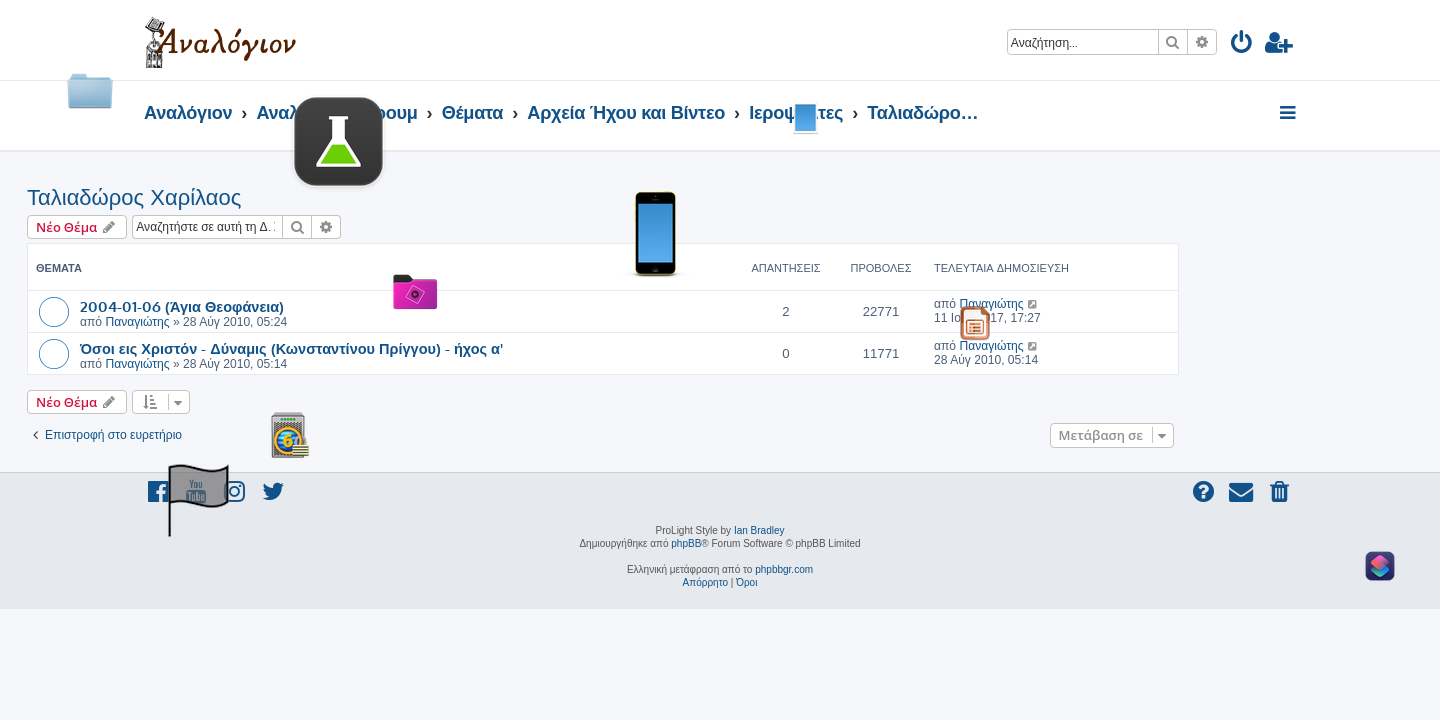  Describe the element at coordinates (415, 293) in the screenshot. I see `open Adobe Premiere Elements project folder` at that location.